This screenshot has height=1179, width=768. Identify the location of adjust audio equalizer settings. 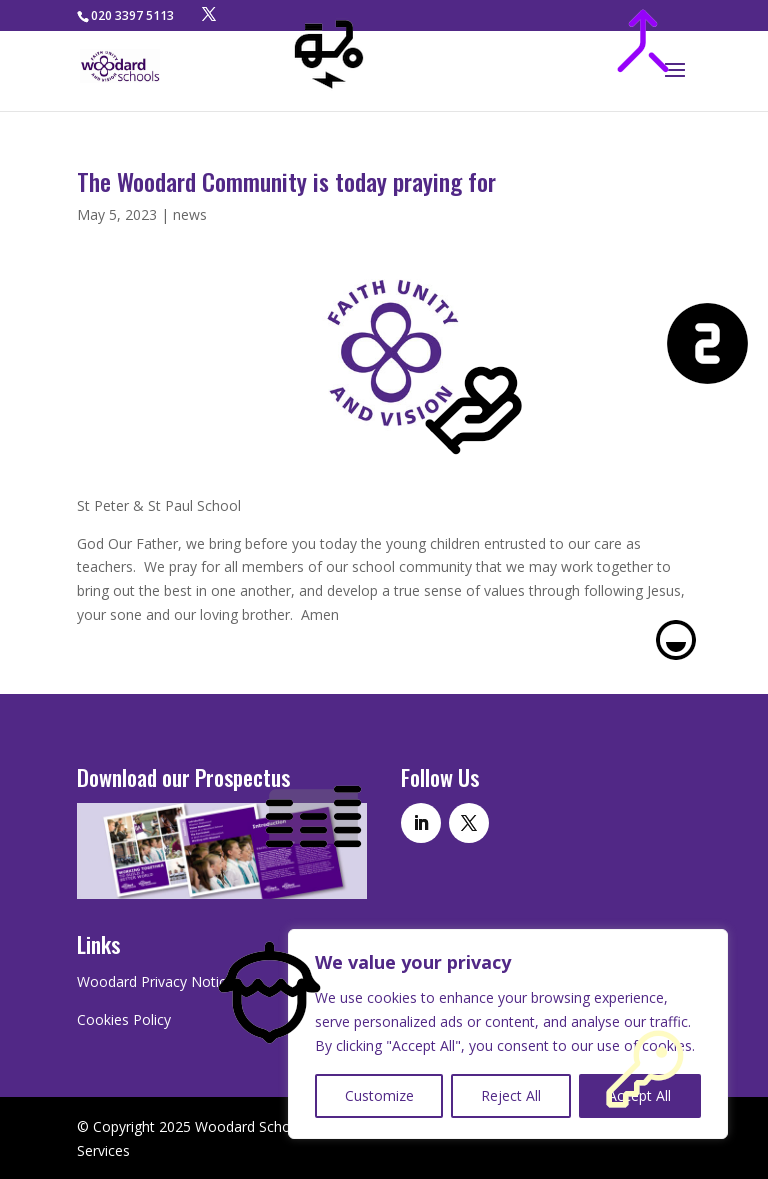
(313, 816).